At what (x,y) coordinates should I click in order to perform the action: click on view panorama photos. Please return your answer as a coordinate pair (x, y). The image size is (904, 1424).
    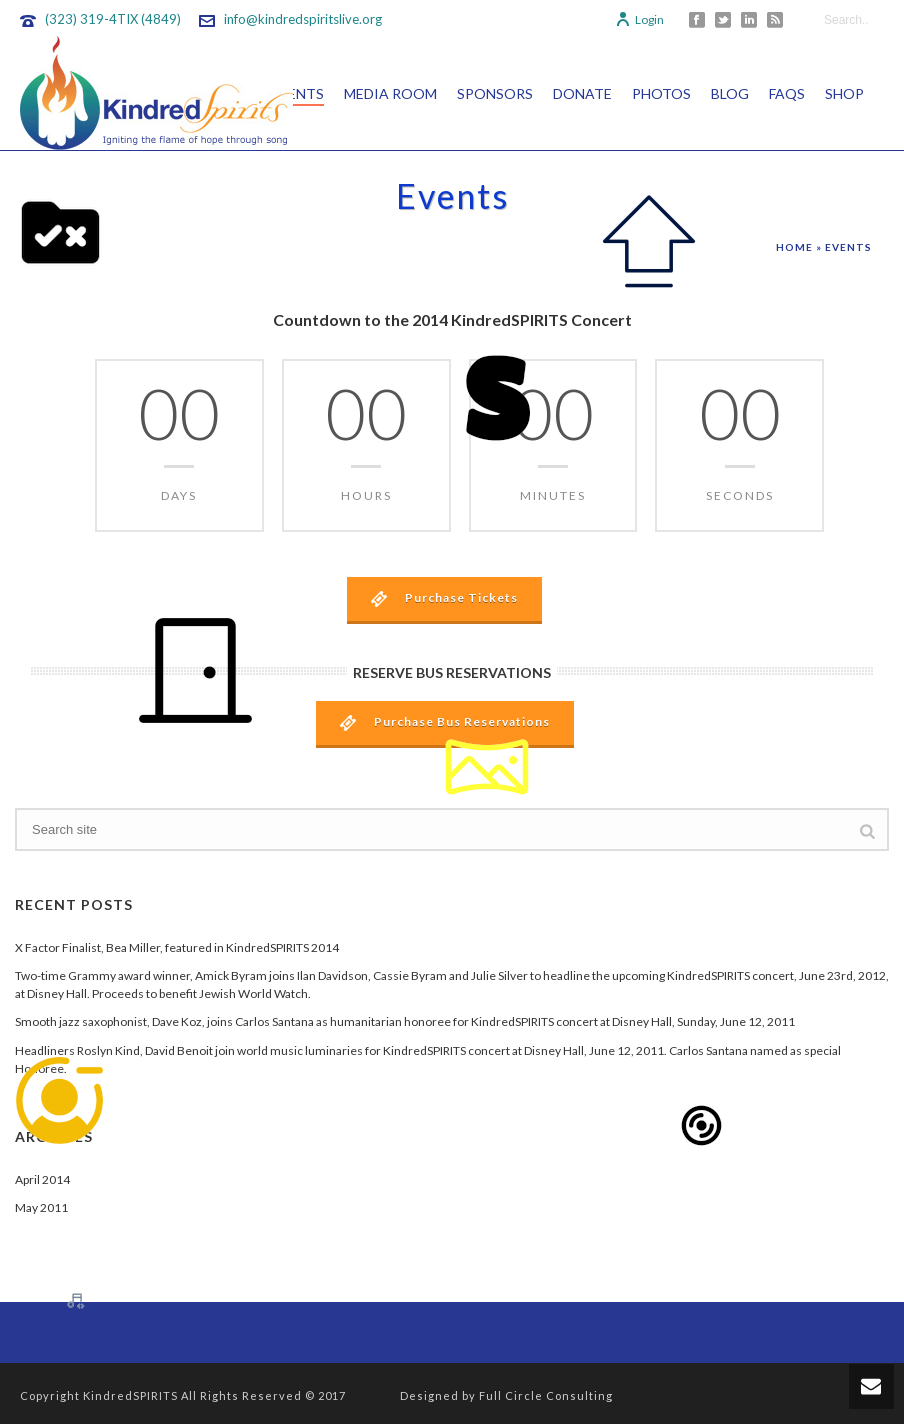
    Looking at the image, I should click on (487, 767).